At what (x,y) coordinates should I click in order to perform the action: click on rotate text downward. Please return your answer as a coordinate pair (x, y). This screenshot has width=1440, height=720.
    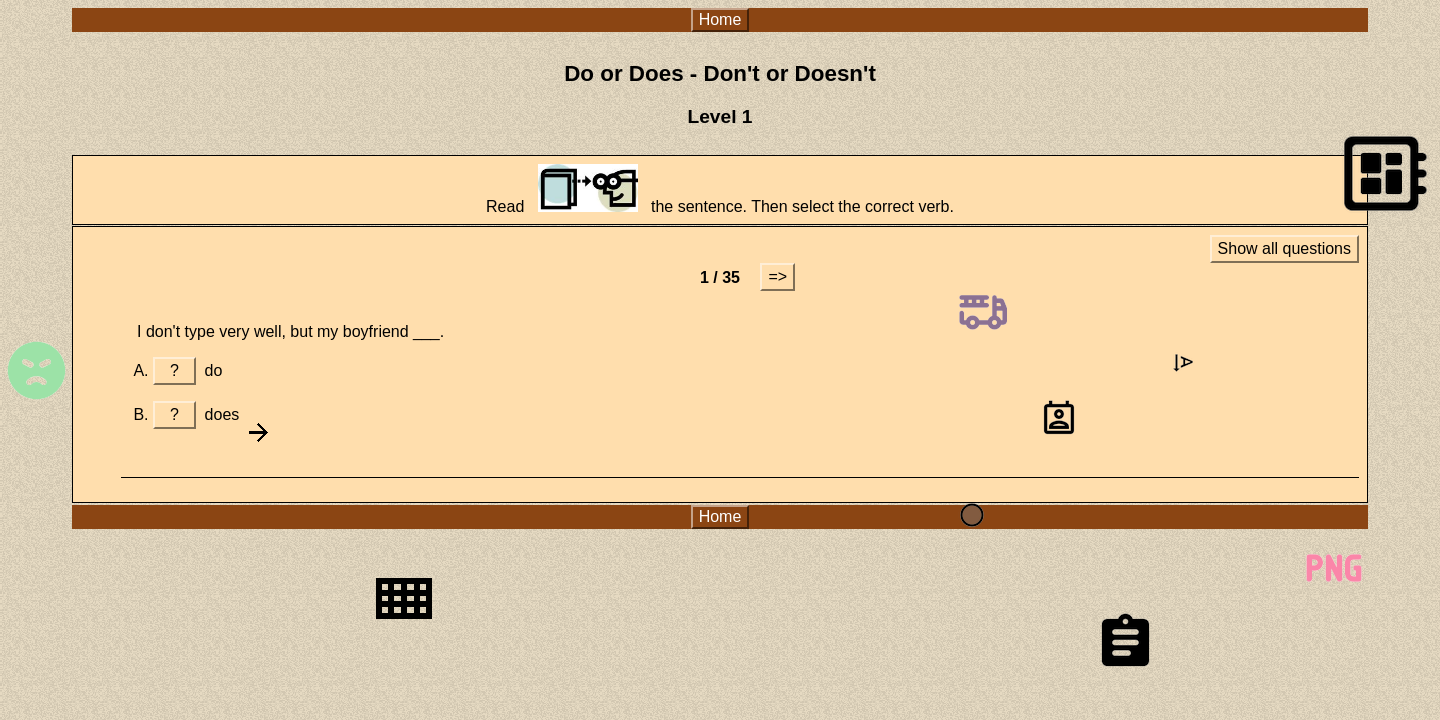
    Looking at the image, I should click on (1183, 363).